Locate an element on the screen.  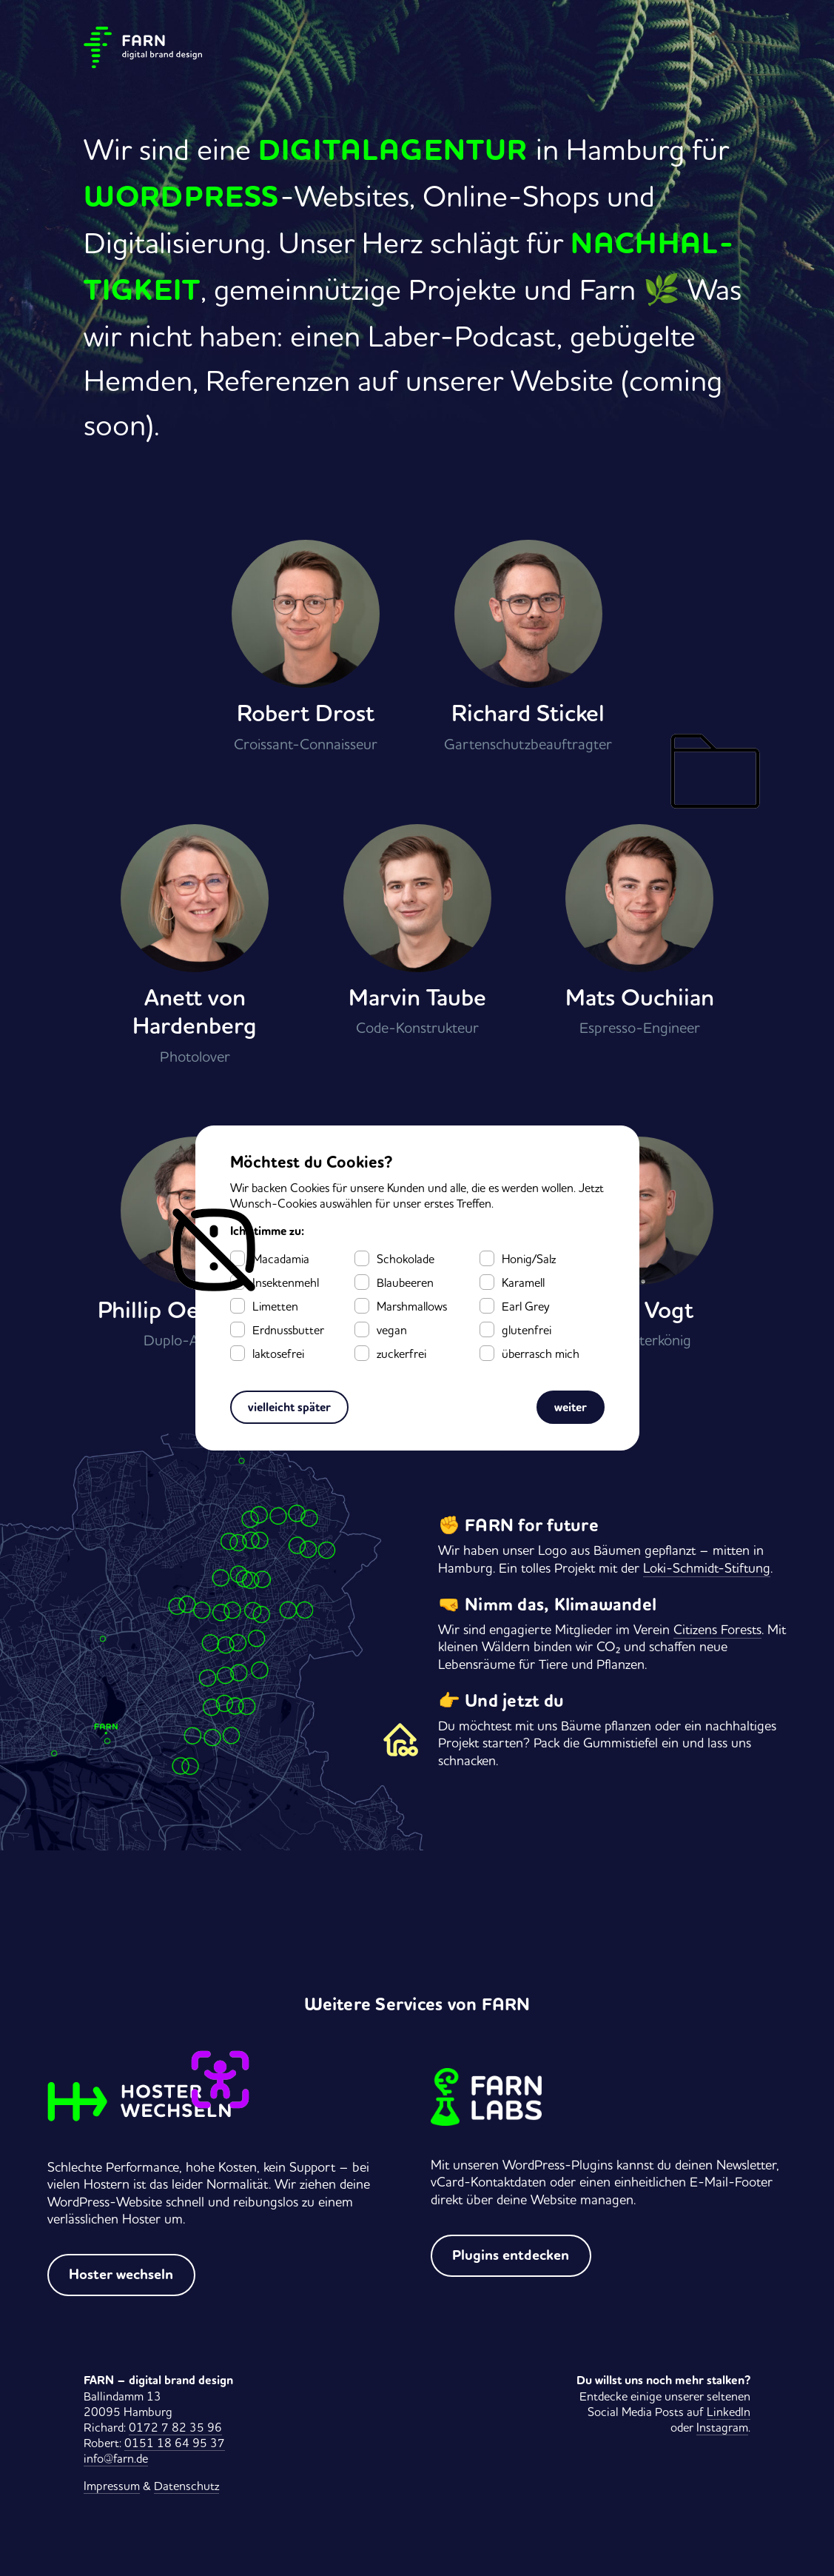
scan or detect body position is located at coordinates (220, 2079).